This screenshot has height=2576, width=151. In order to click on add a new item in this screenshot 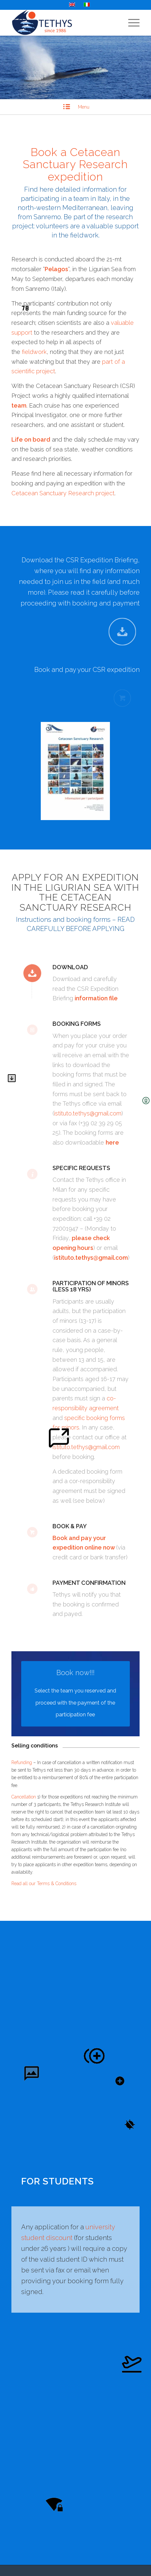, I will do `click(120, 2081)`.